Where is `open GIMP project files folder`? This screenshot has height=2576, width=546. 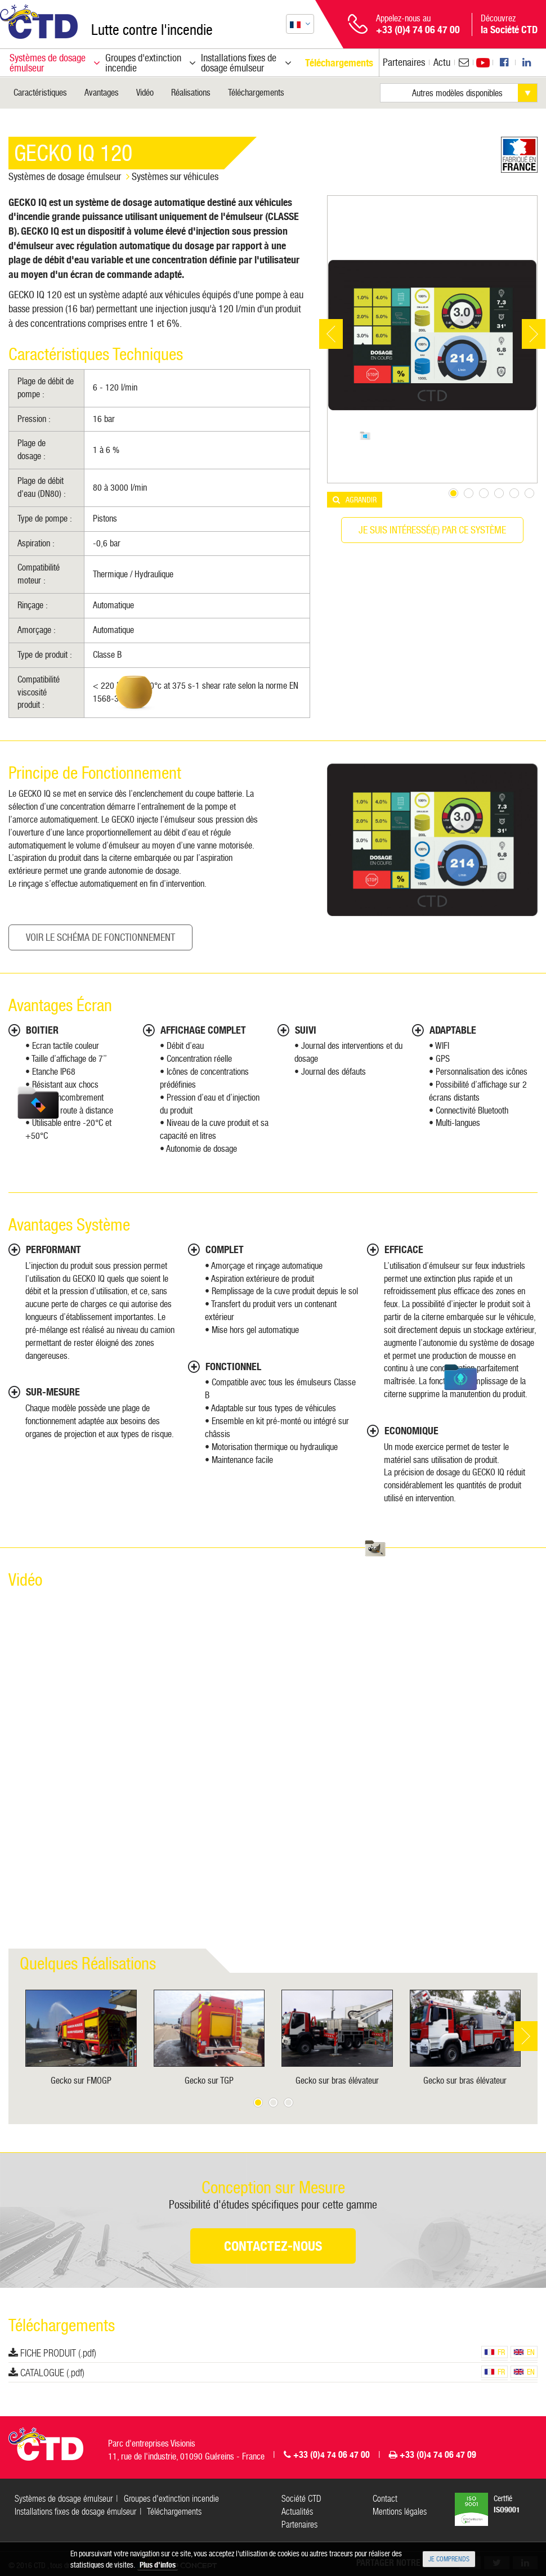 open GIMP project files folder is located at coordinates (375, 1549).